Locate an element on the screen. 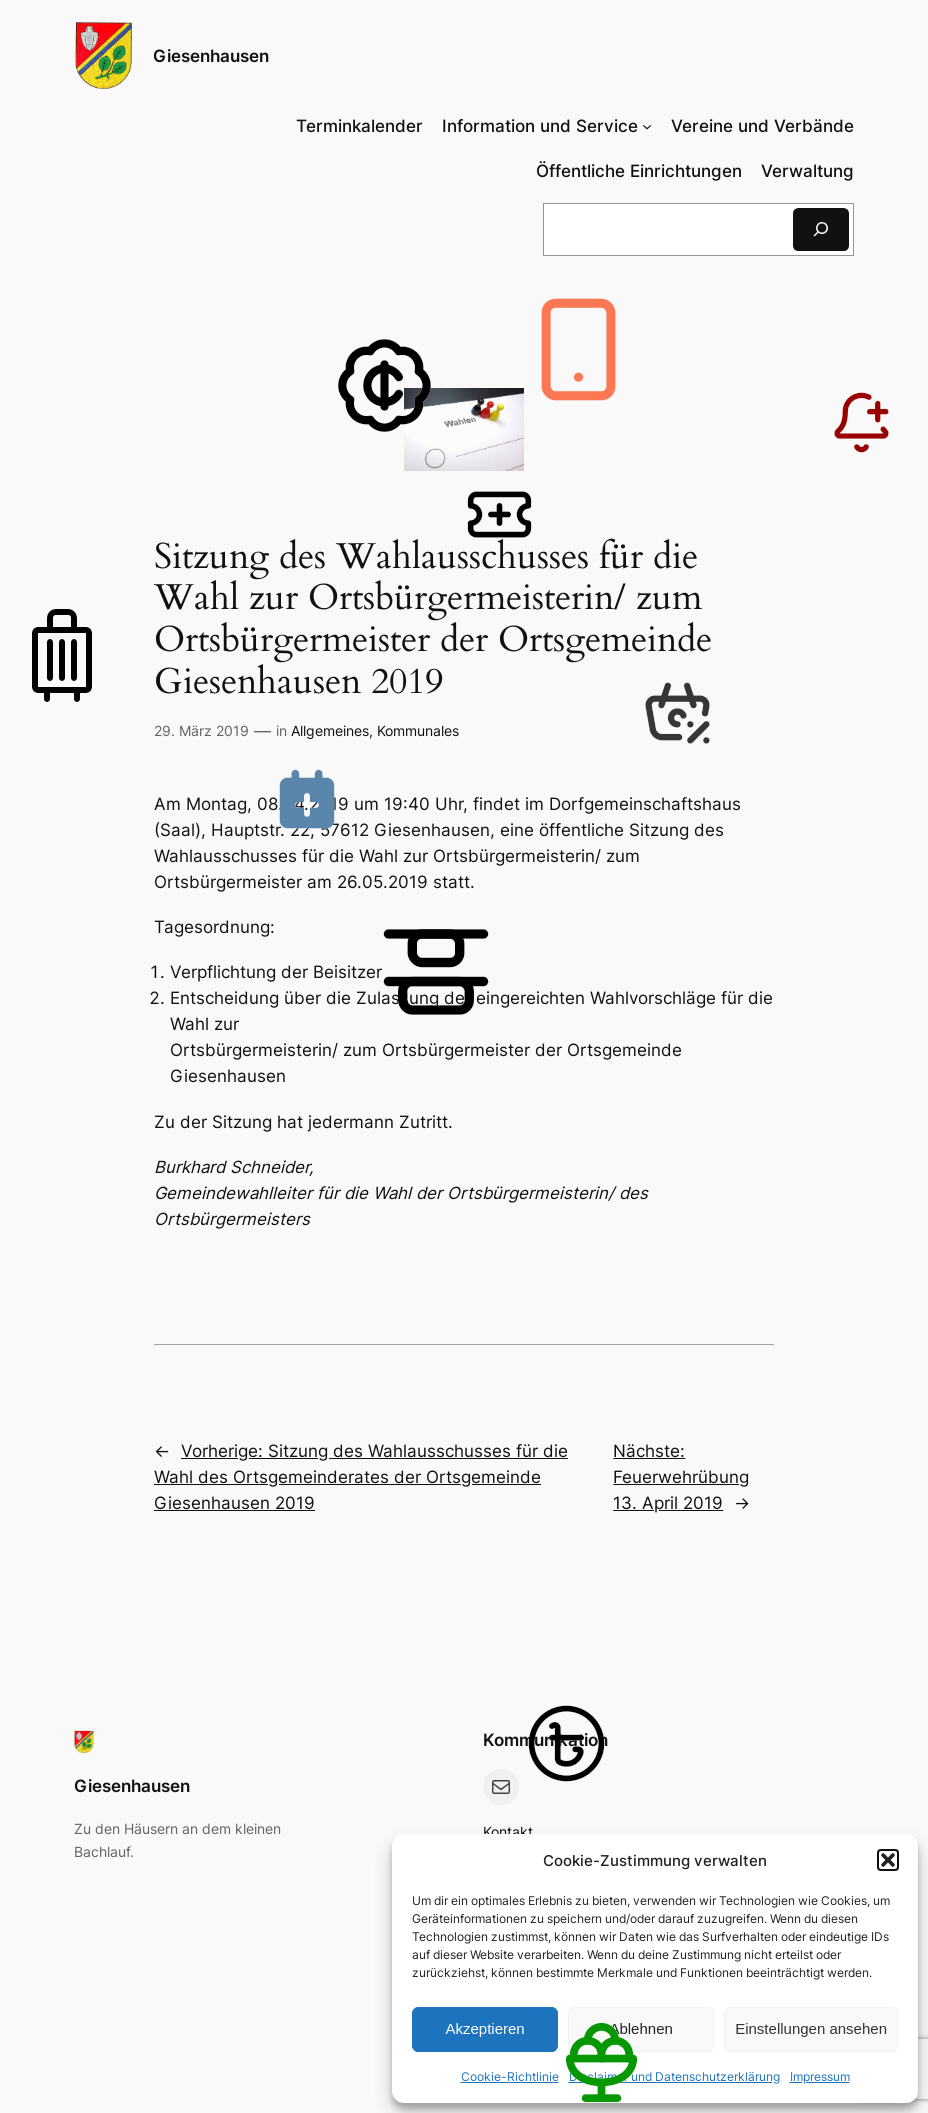 The image size is (928, 2113). view dessert or ice cream options is located at coordinates (601, 2062).